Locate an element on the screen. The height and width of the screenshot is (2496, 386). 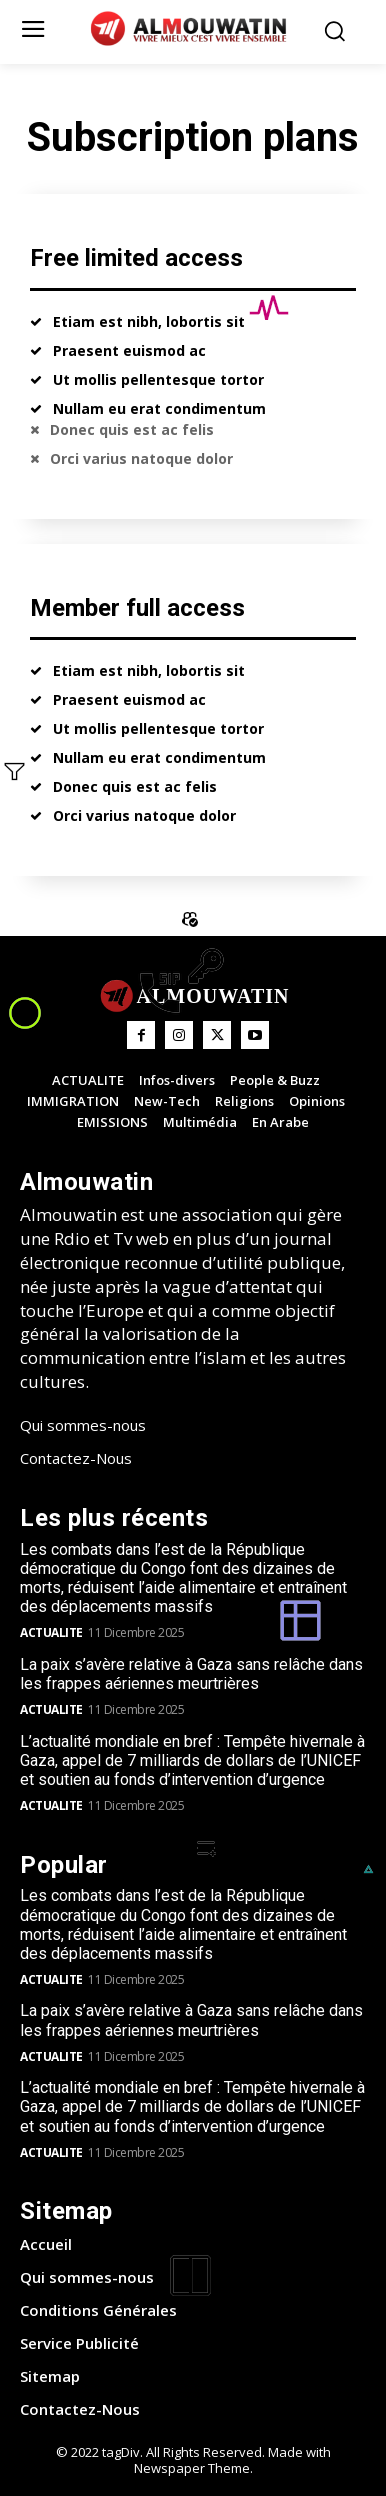
add a new item to the list is located at coordinates (206, 1848).